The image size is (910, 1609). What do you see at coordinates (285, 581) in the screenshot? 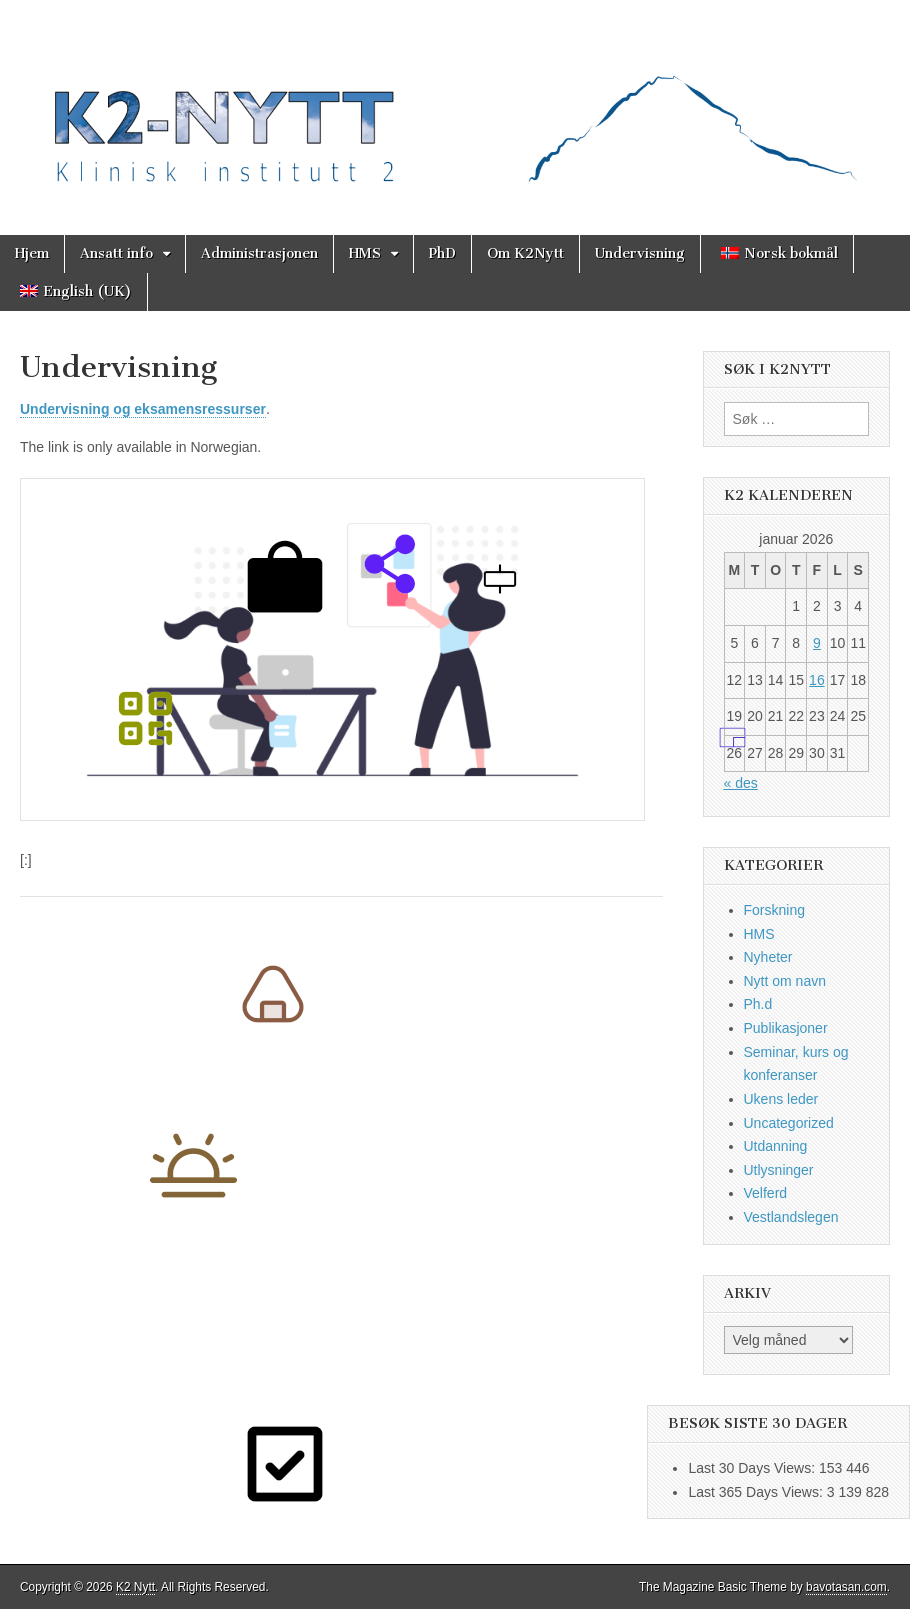
I see `view your shopping bag` at bounding box center [285, 581].